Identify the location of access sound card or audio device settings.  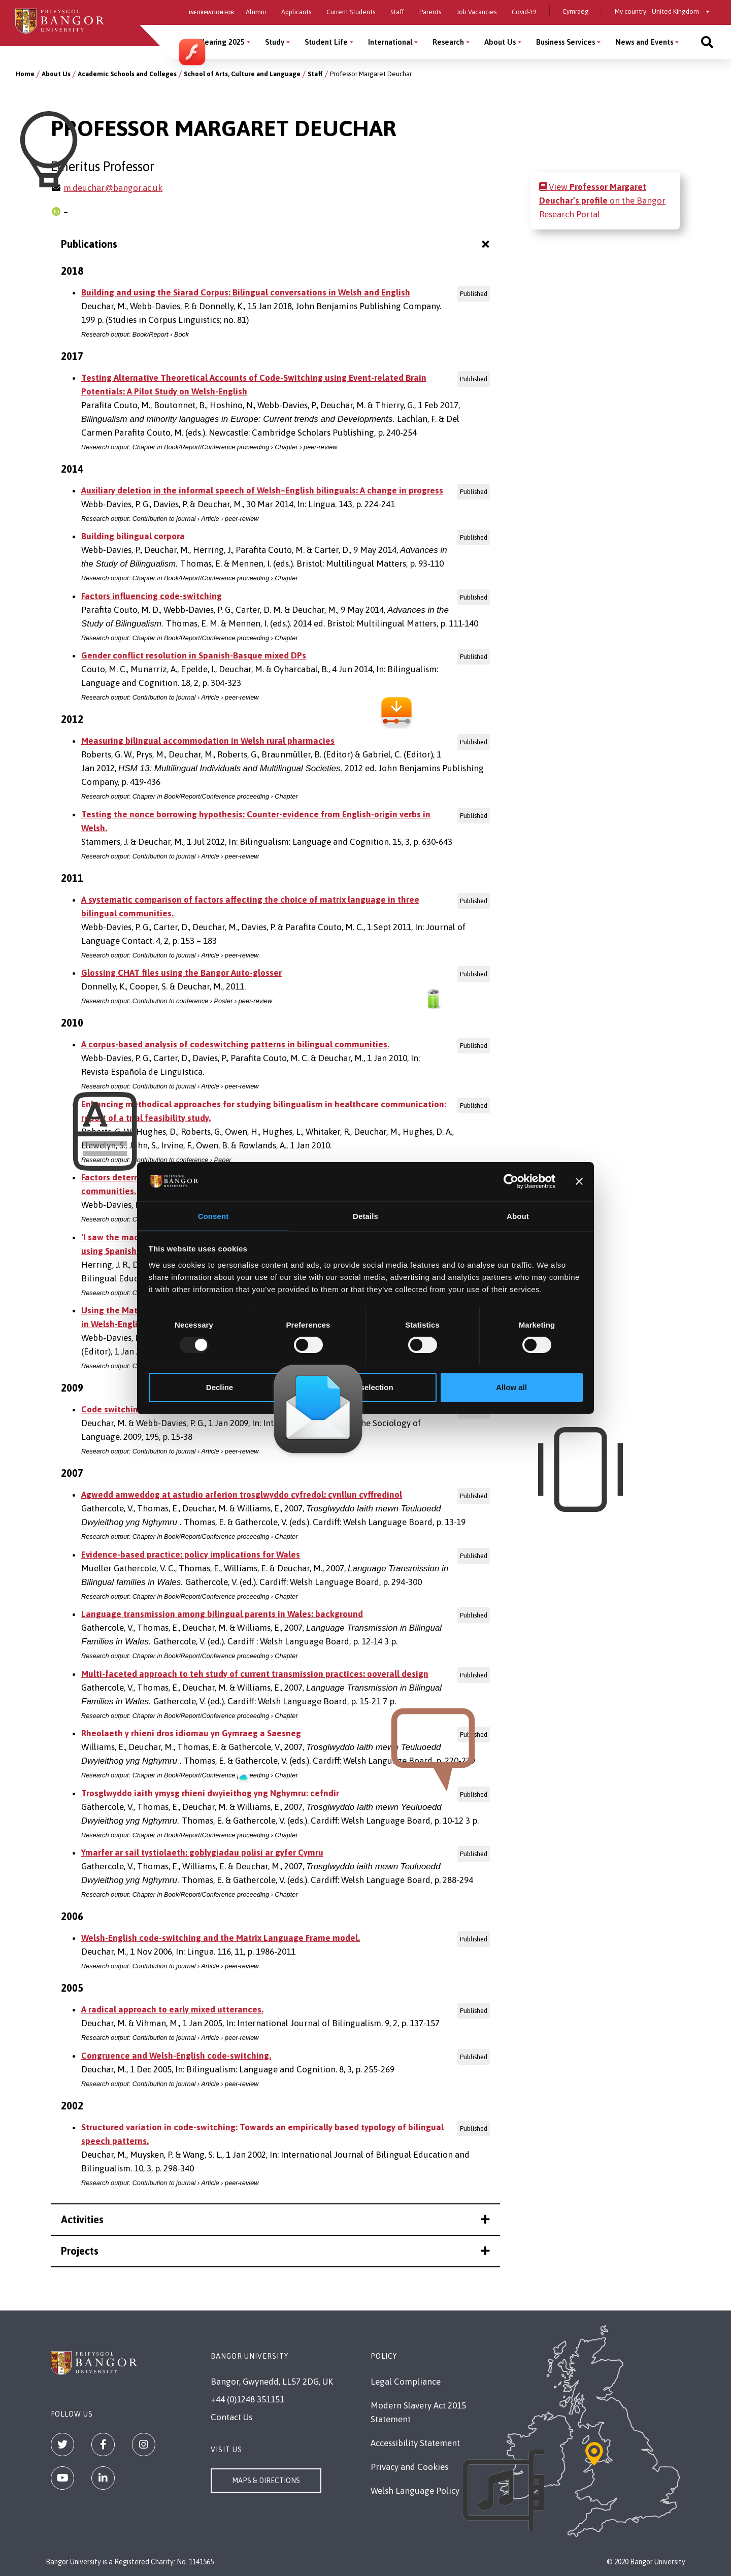
(503, 2490).